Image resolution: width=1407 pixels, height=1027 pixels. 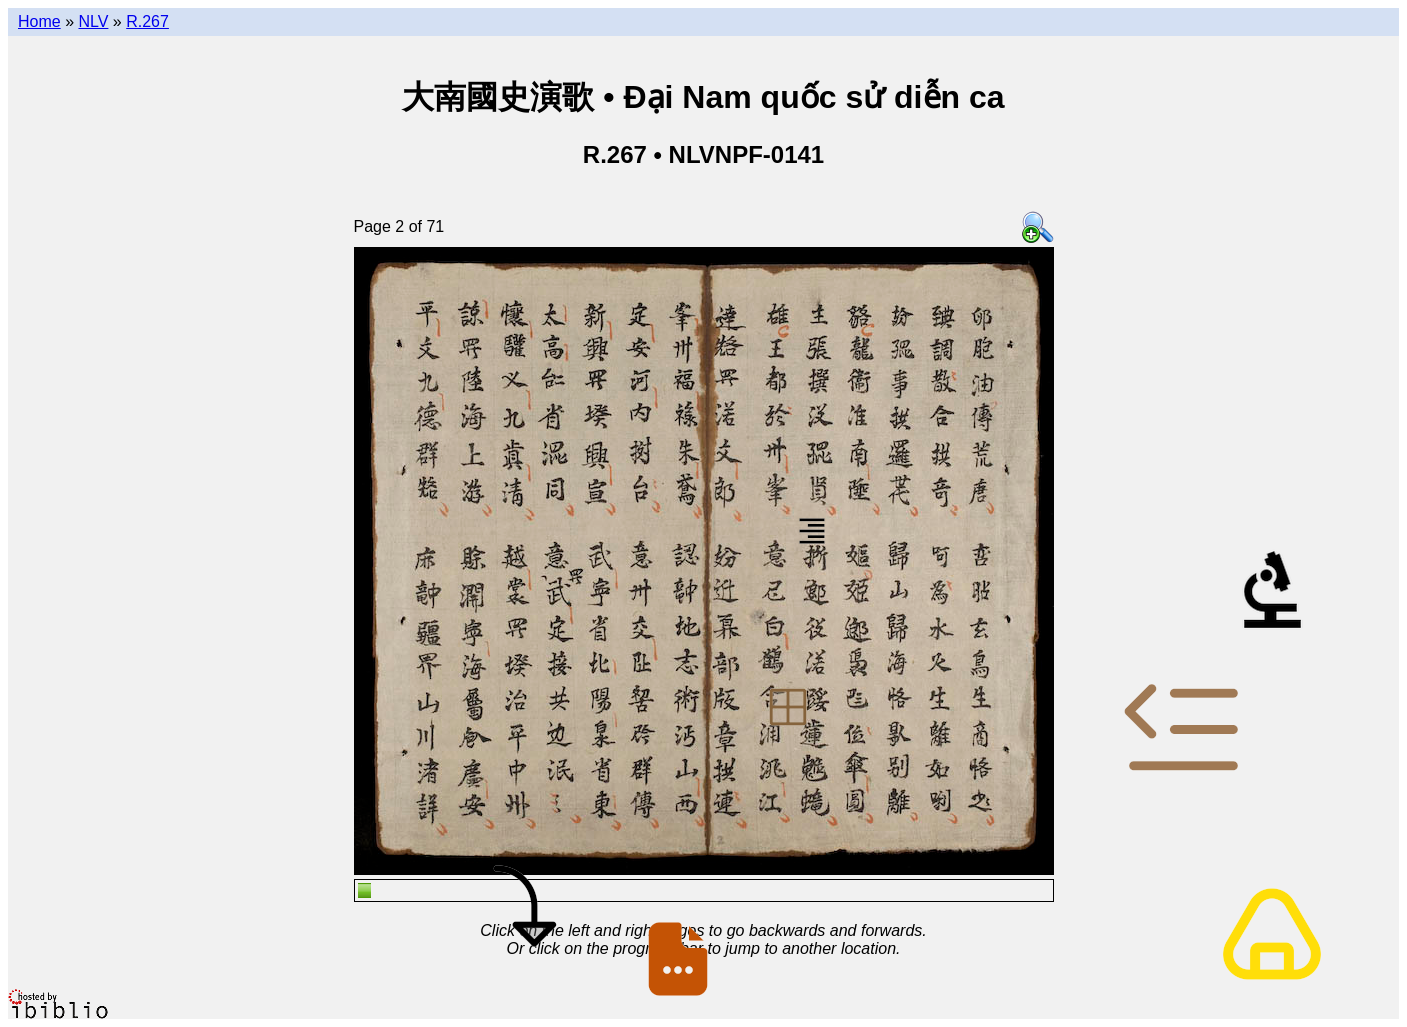 What do you see at coordinates (788, 707) in the screenshot?
I see `view items in grid layout` at bounding box center [788, 707].